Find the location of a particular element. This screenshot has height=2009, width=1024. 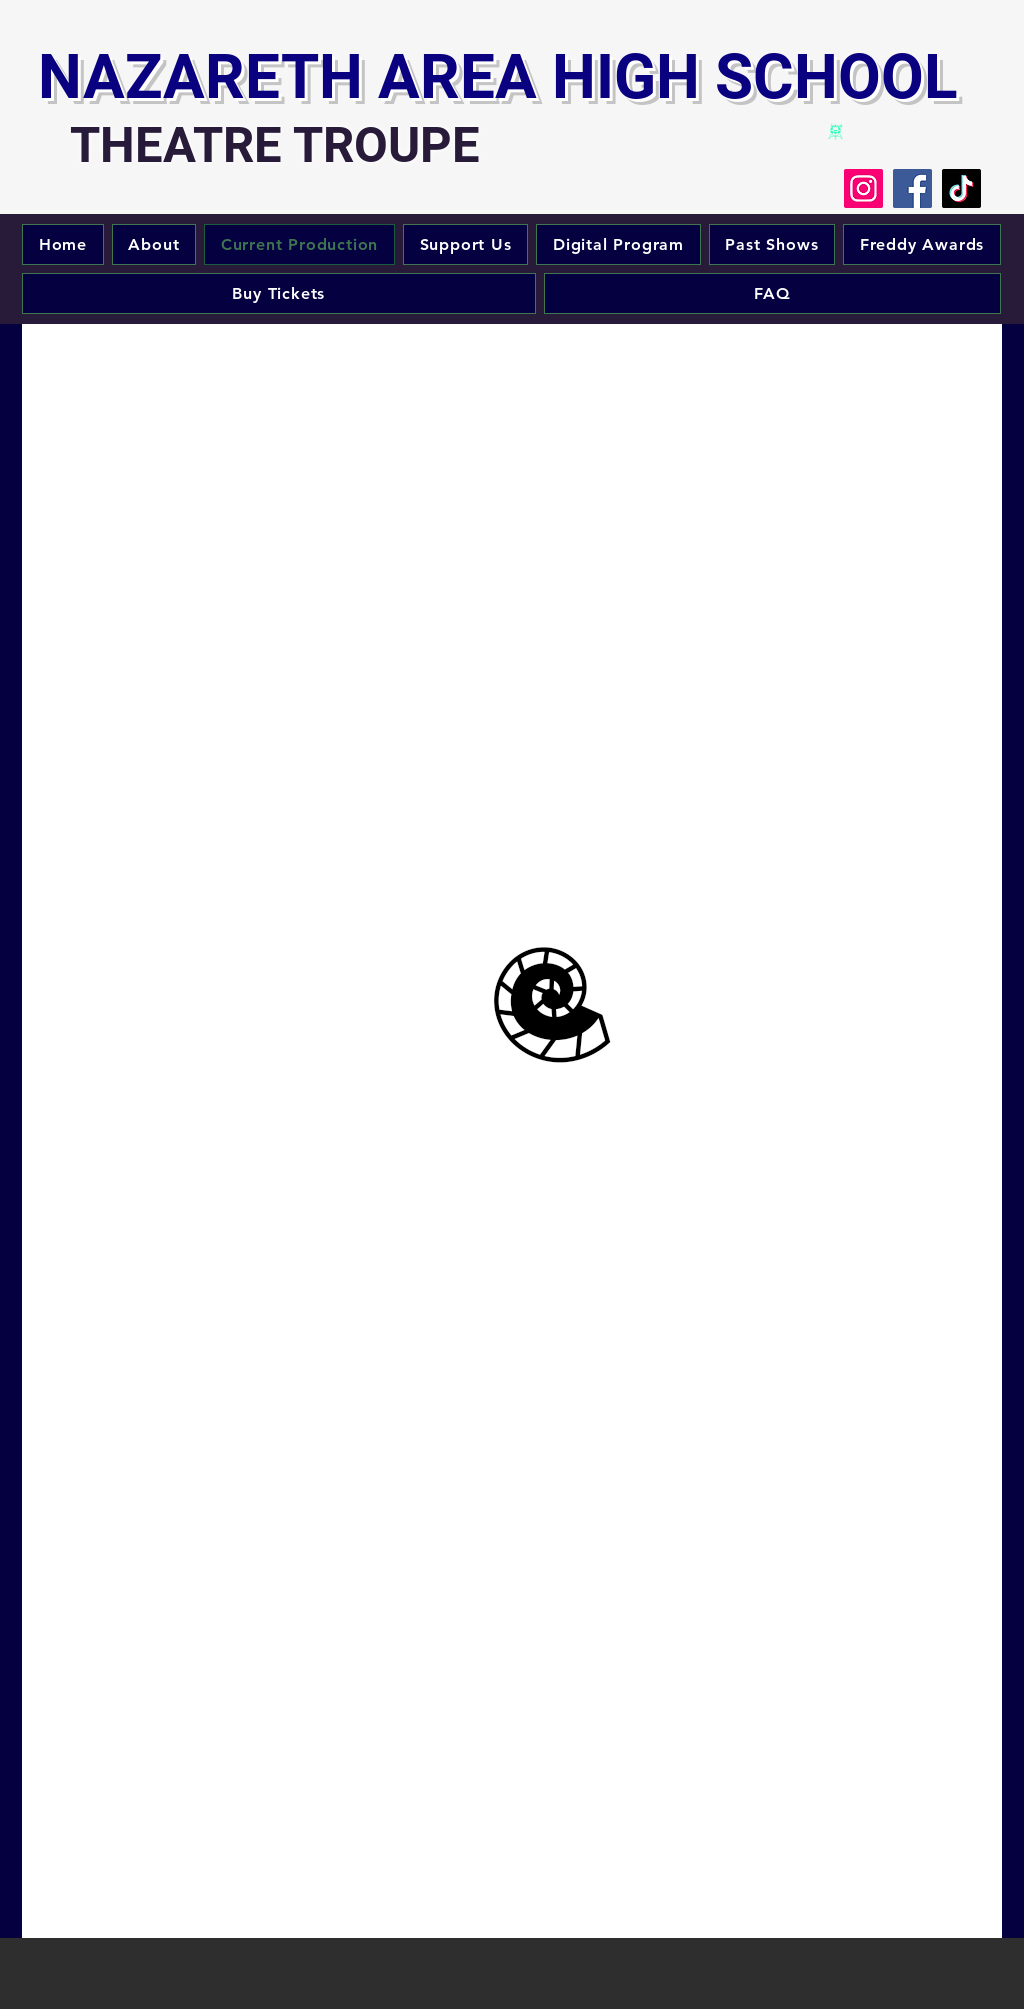

view fossil collection or paleontology items is located at coordinates (552, 1005).